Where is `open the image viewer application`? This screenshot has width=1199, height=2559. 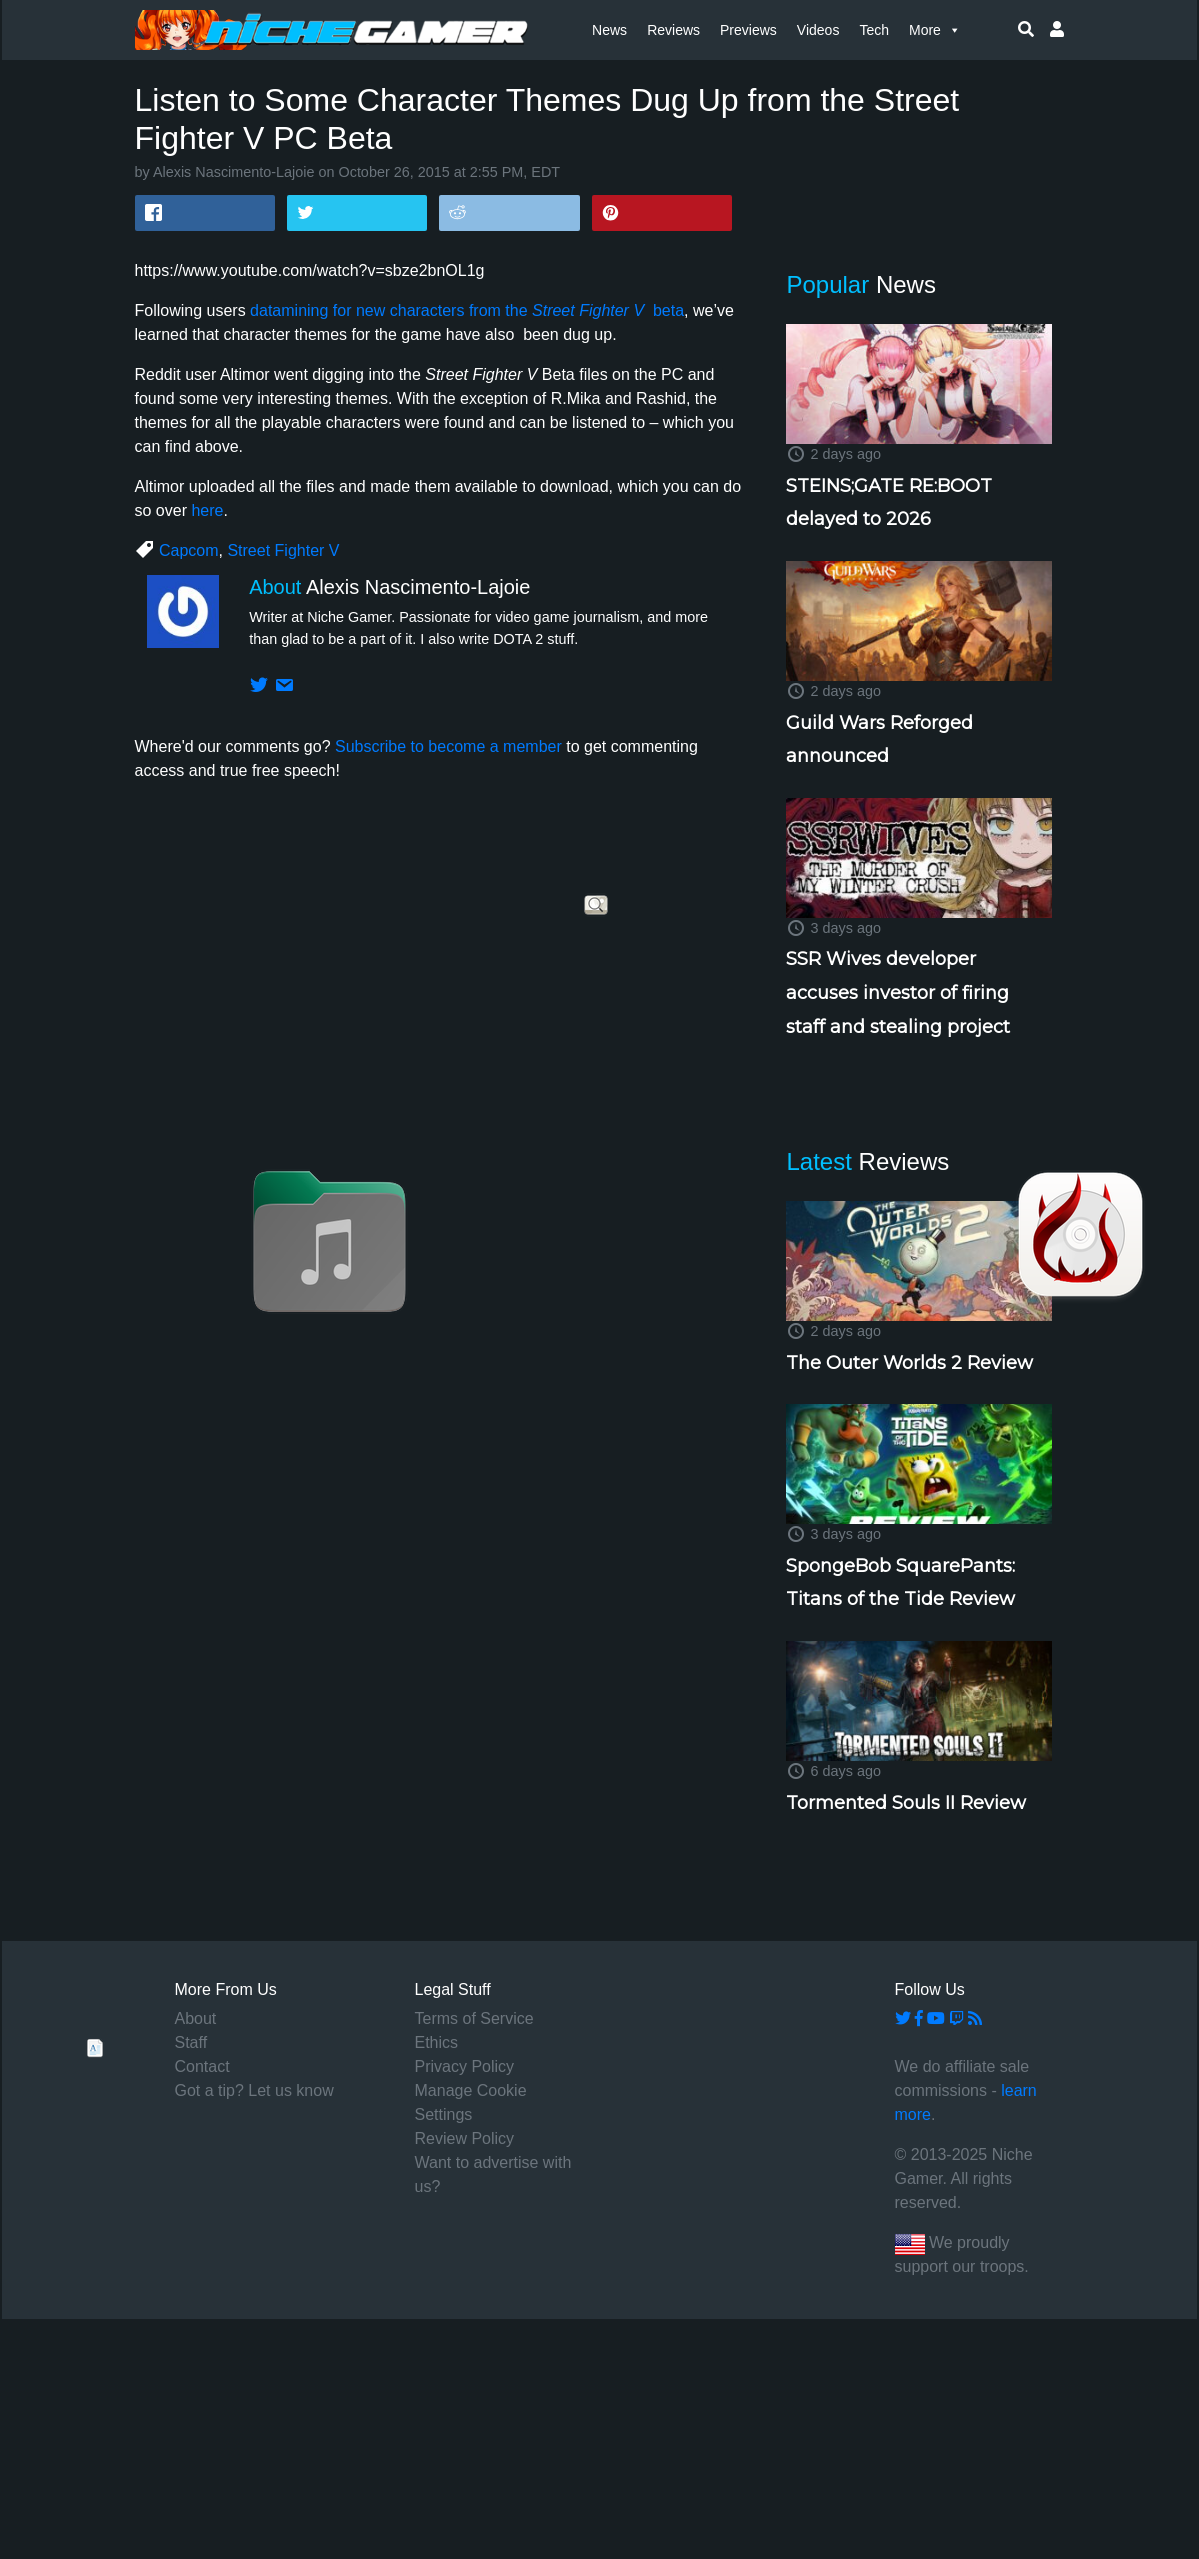 open the image viewer application is located at coordinates (596, 905).